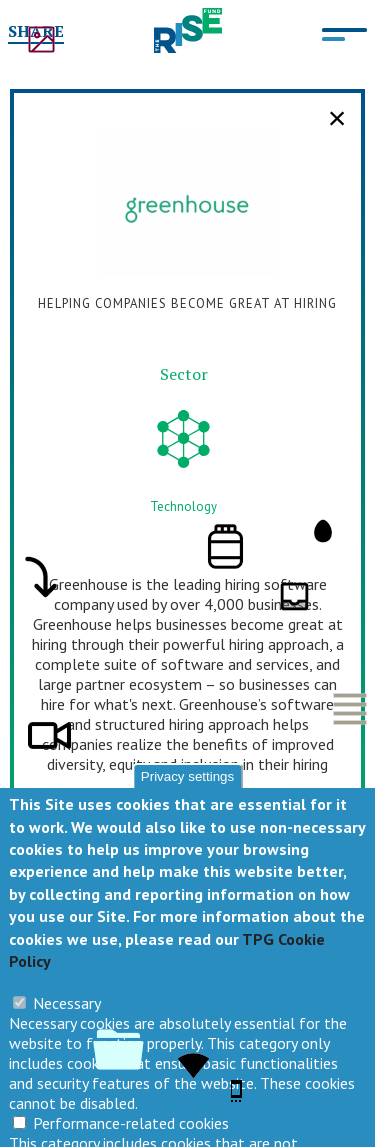  I want to click on start a video call, so click(49, 735).